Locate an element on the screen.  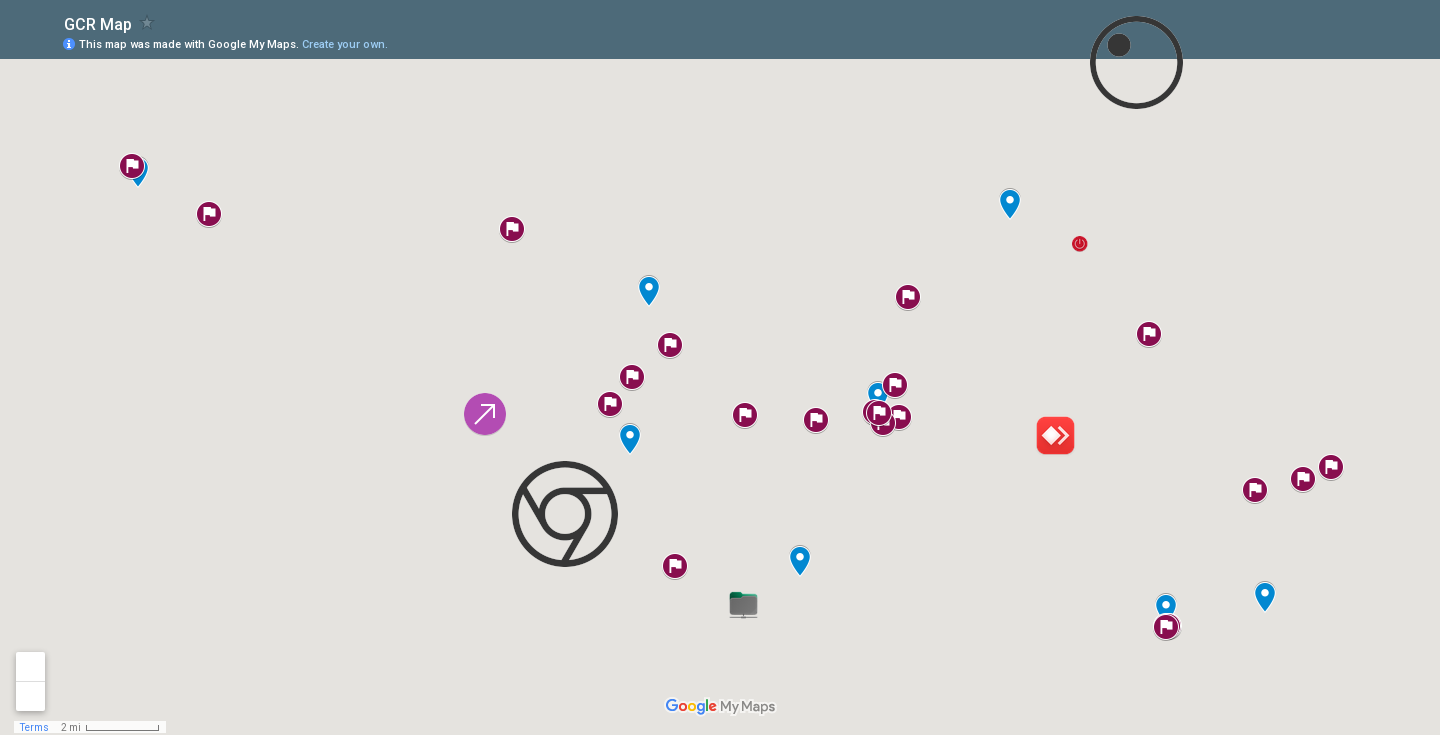
open google chrome browser is located at coordinates (565, 514).